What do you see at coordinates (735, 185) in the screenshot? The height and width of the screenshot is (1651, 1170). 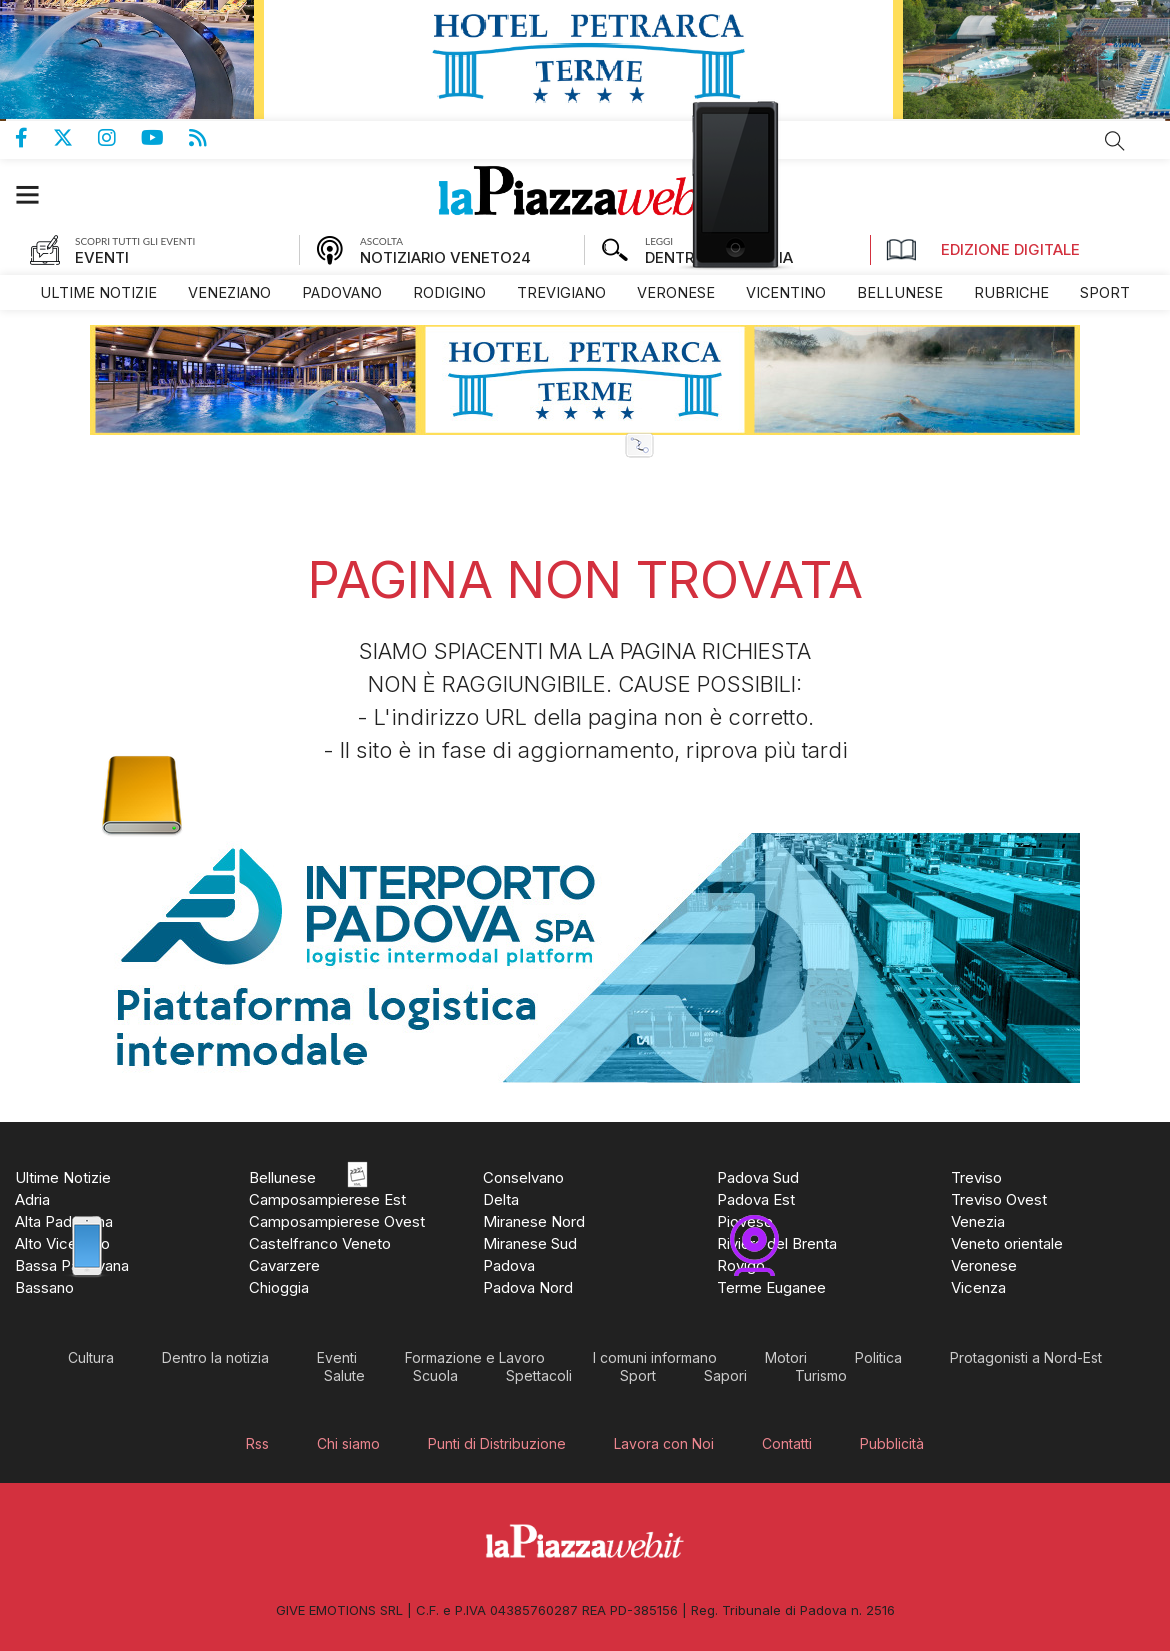 I see `iPod nano device connected to your system` at bounding box center [735, 185].